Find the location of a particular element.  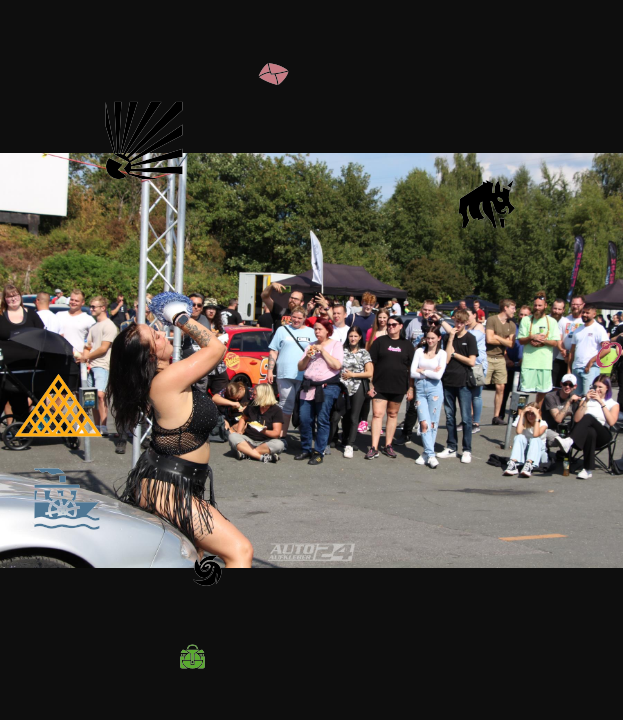

access disc golf equipment or bag inventory is located at coordinates (192, 656).